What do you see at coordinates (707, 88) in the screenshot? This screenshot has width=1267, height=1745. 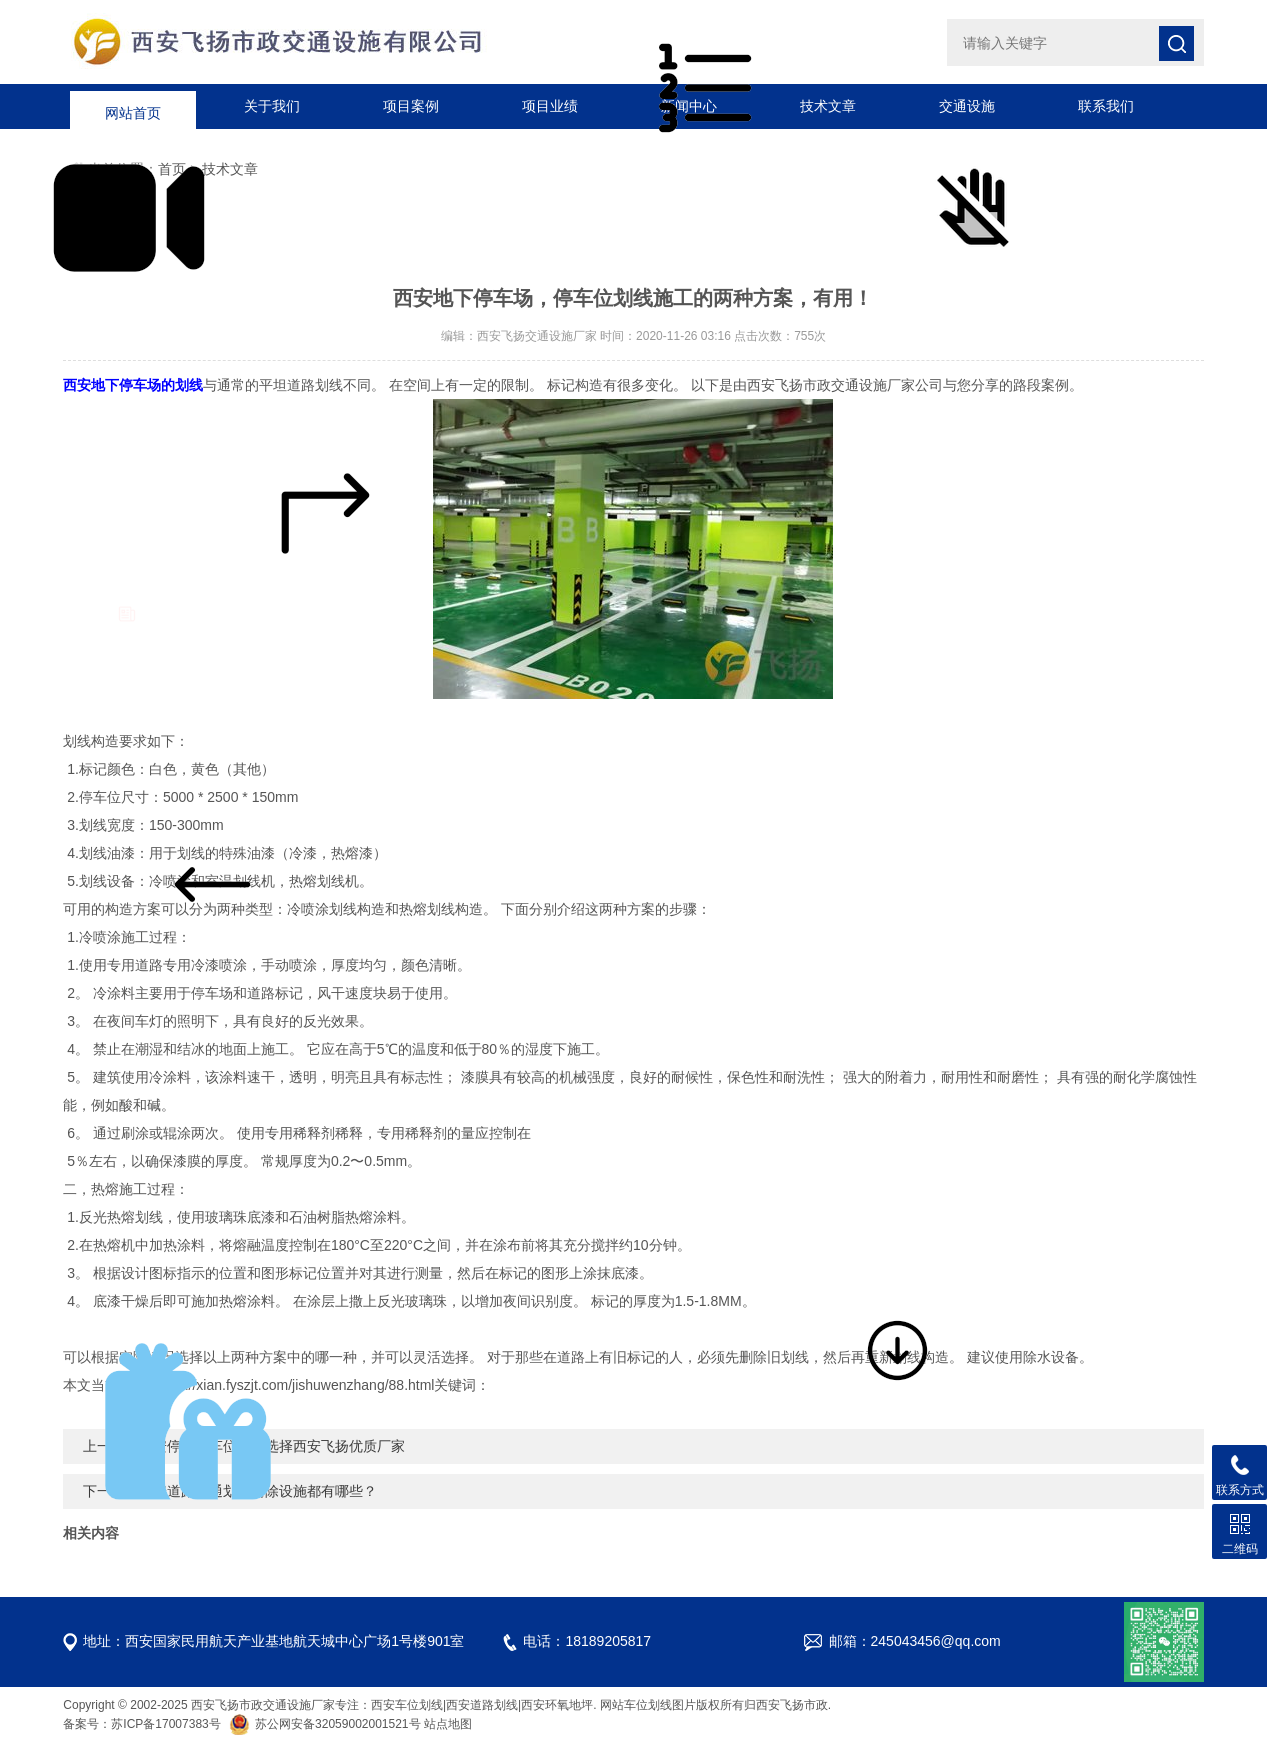 I see `format text as a numbered list` at bounding box center [707, 88].